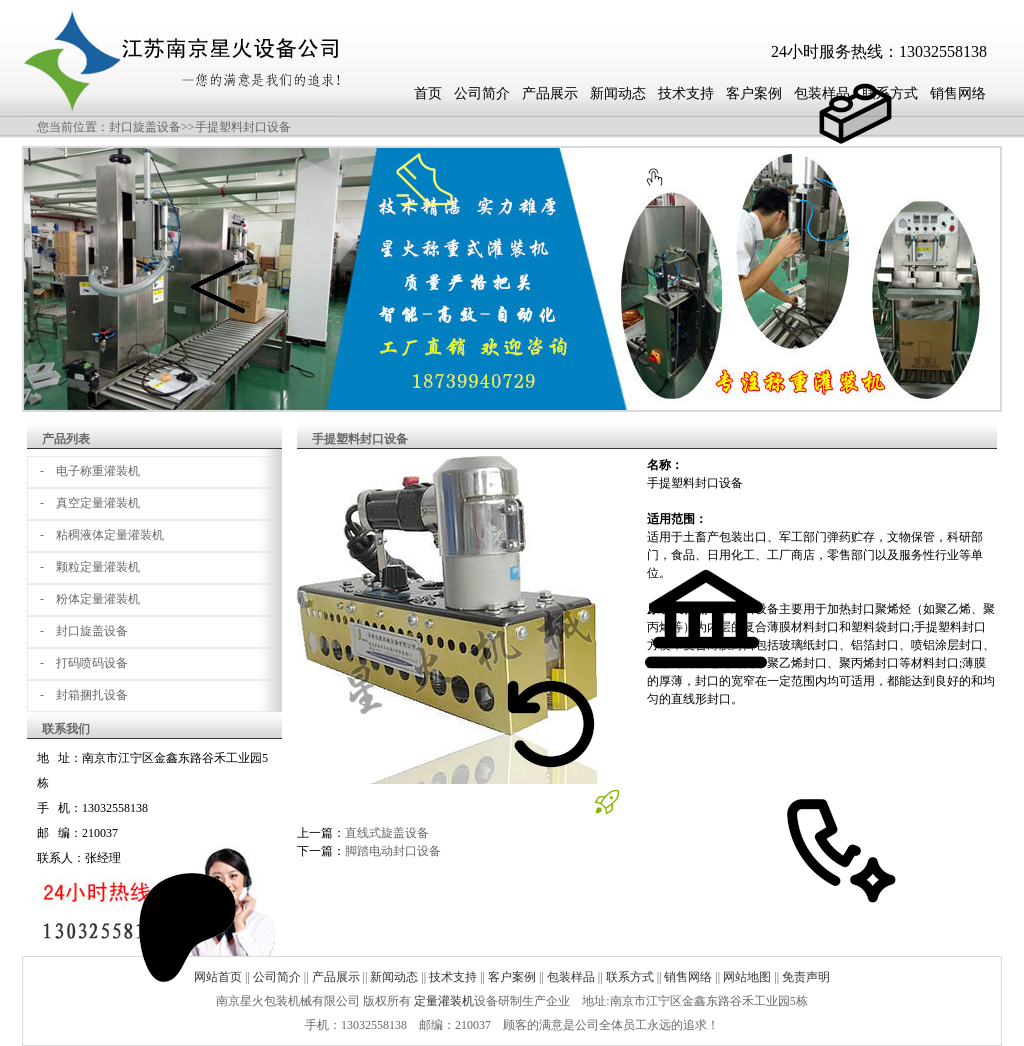 Image resolution: width=1024 pixels, height=1046 pixels. Describe the element at coordinates (706, 623) in the screenshot. I see `access banking or financial services` at that location.